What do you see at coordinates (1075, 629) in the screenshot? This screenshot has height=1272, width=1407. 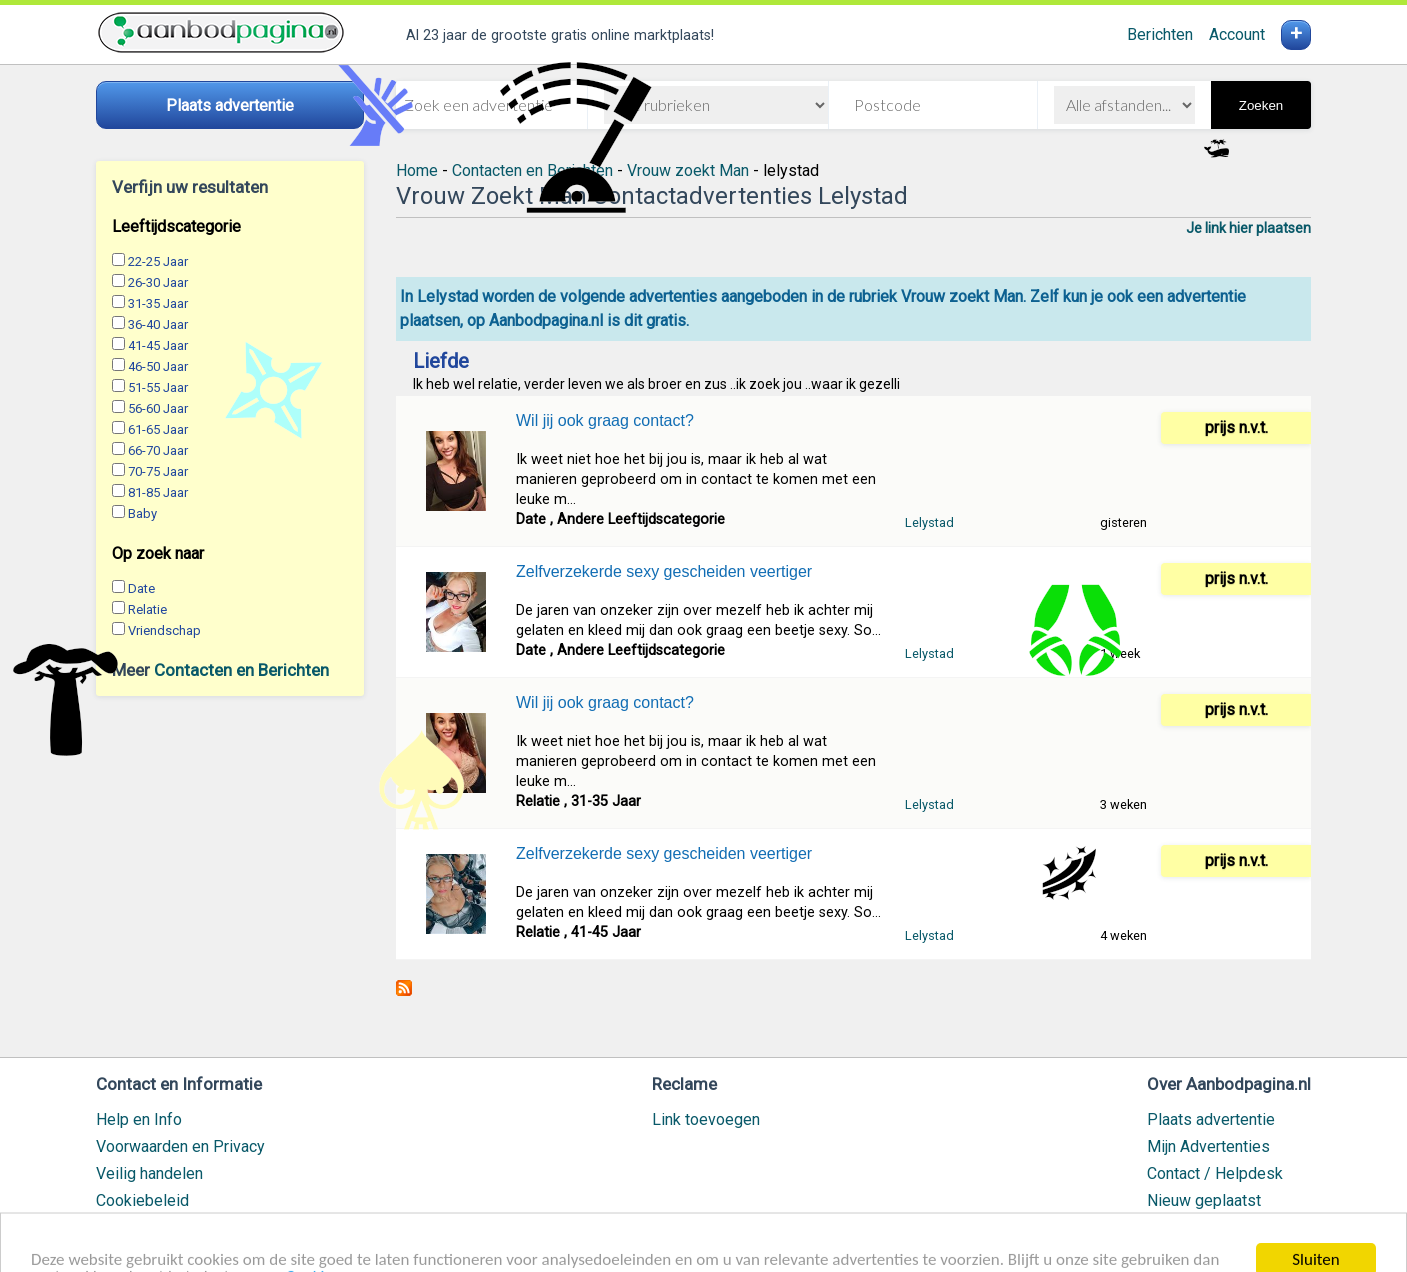 I see `select claw attack ability` at bounding box center [1075, 629].